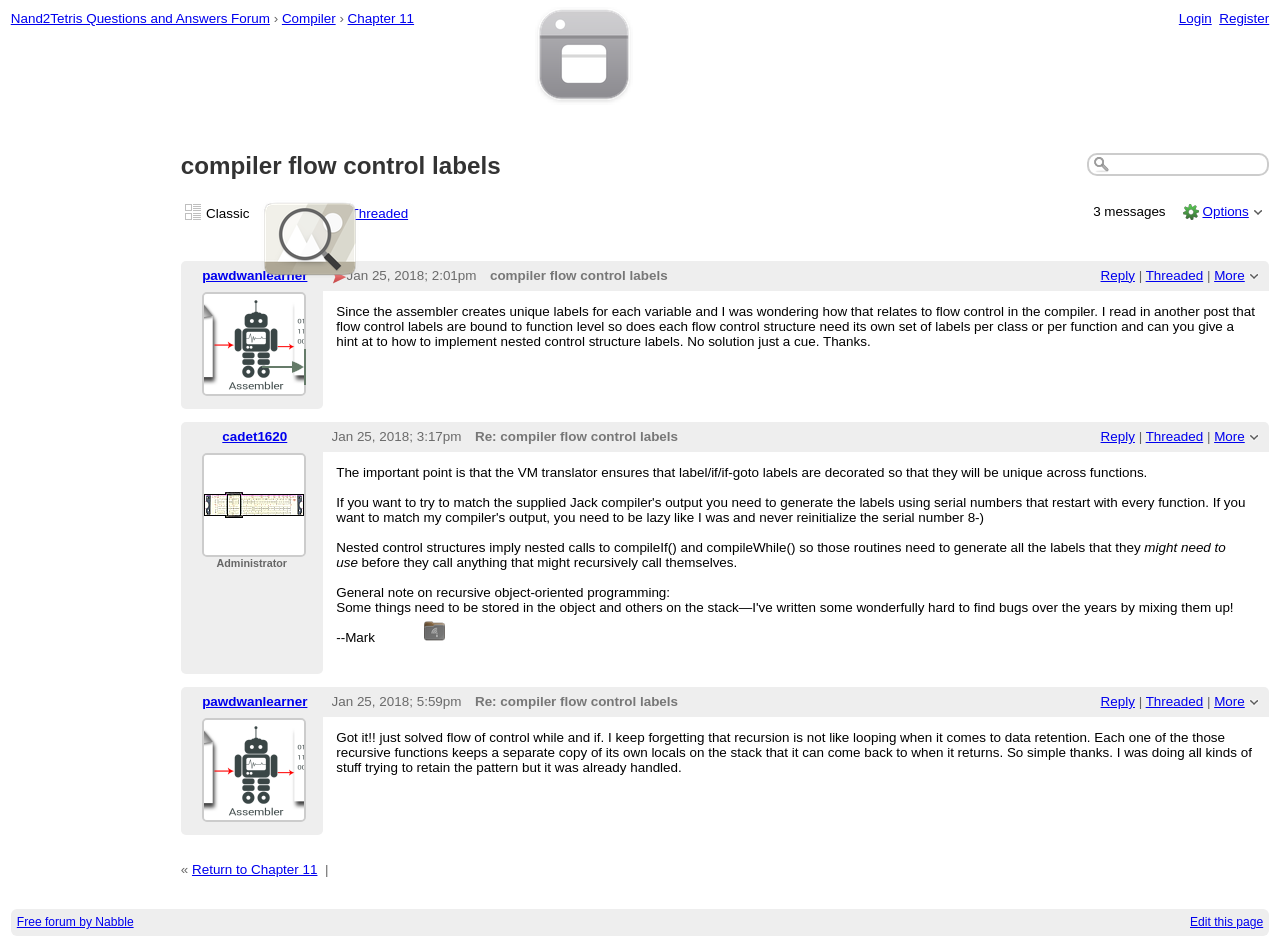 The width and height of the screenshot is (1280, 946). What do you see at coordinates (310, 239) in the screenshot?
I see `open the image viewer application` at bounding box center [310, 239].